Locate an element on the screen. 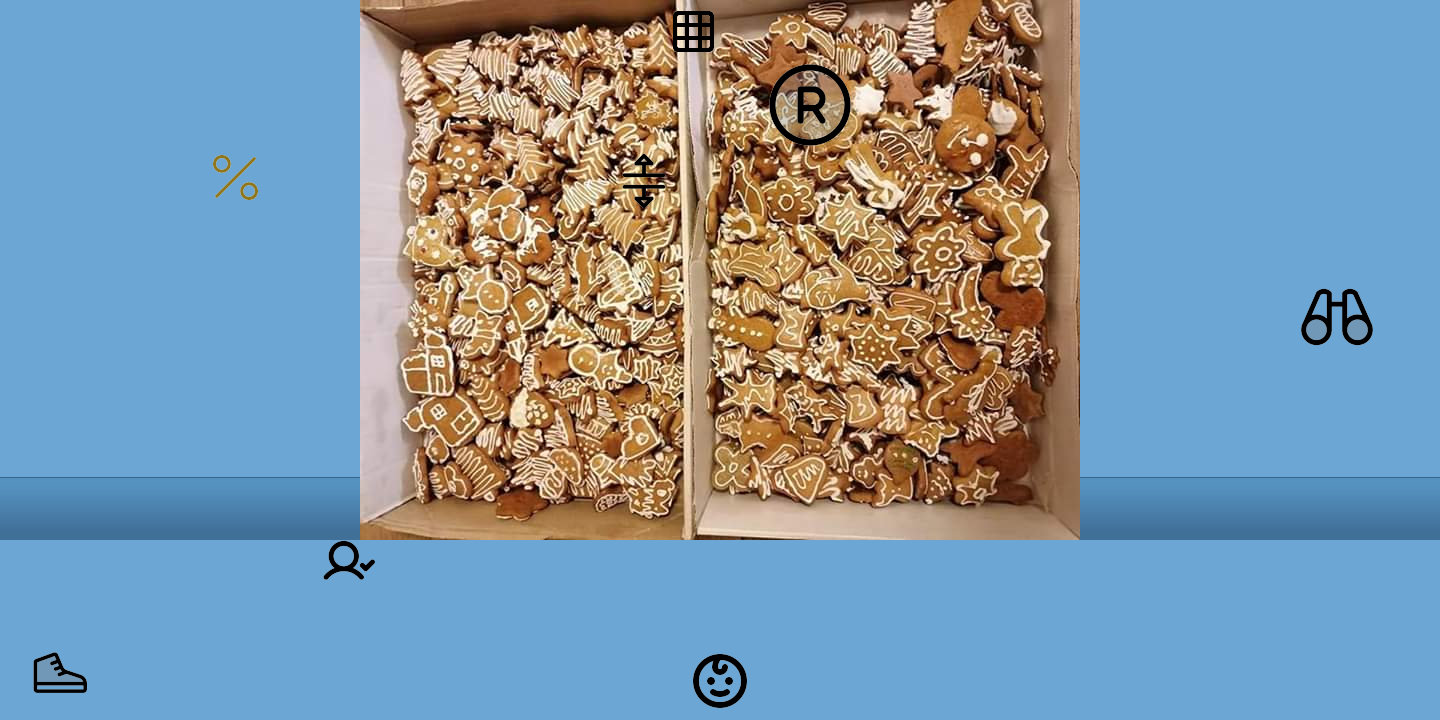 The image size is (1440, 720). user verified or approved is located at coordinates (348, 562).